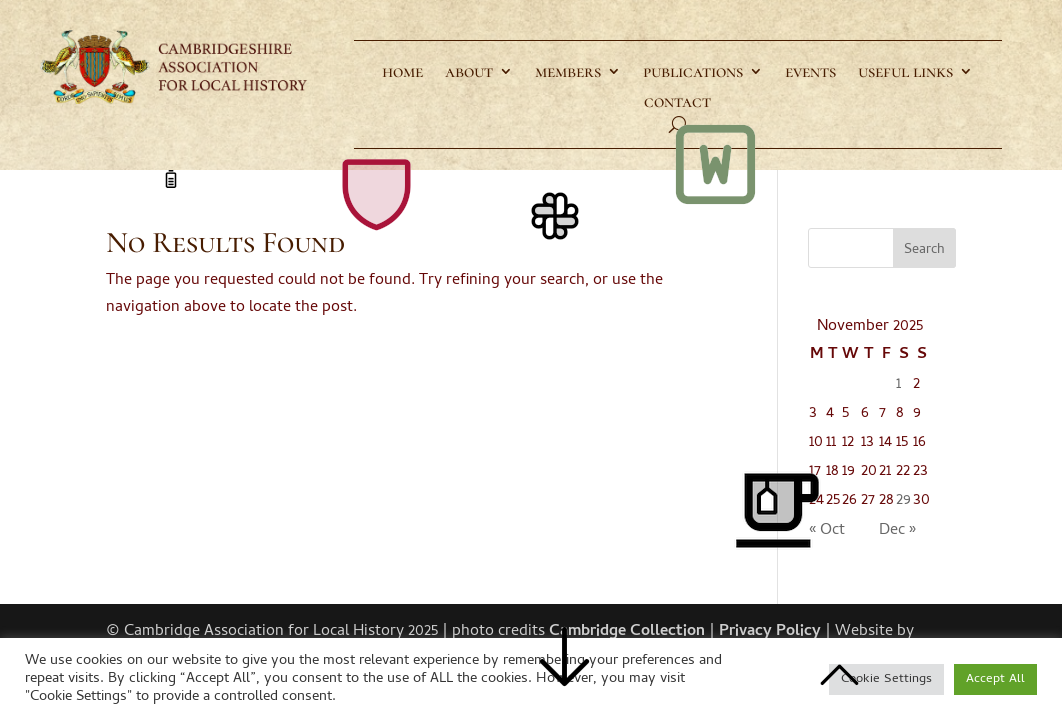 The width and height of the screenshot is (1062, 720). What do you see at coordinates (376, 190) in the screenshot?
I see `access security or privacy settings` at bounding box center [376, 190].